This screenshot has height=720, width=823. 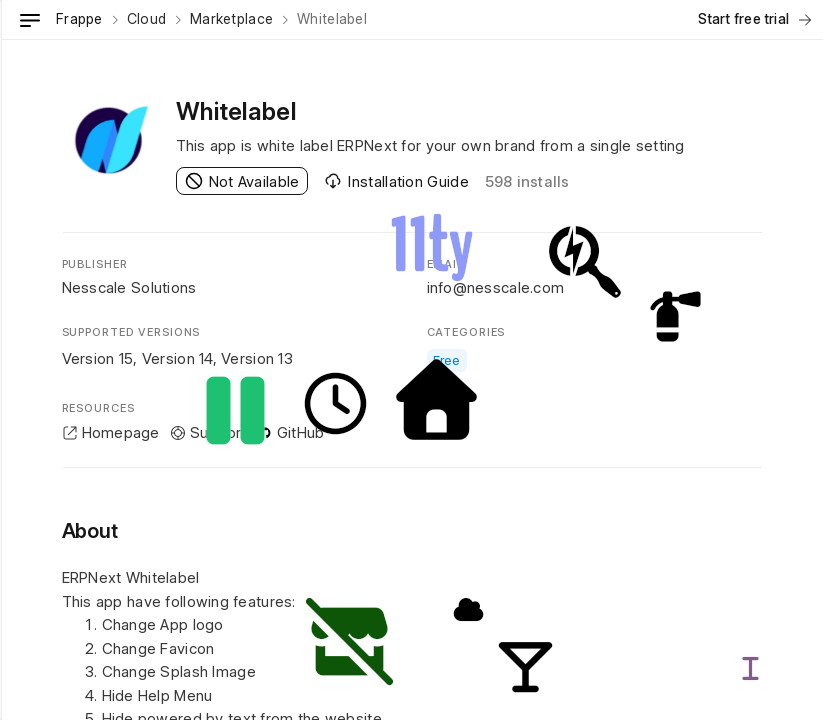 I want to click on 11ty (Eleventy) static site generator logo, so click(x=432, y=243).